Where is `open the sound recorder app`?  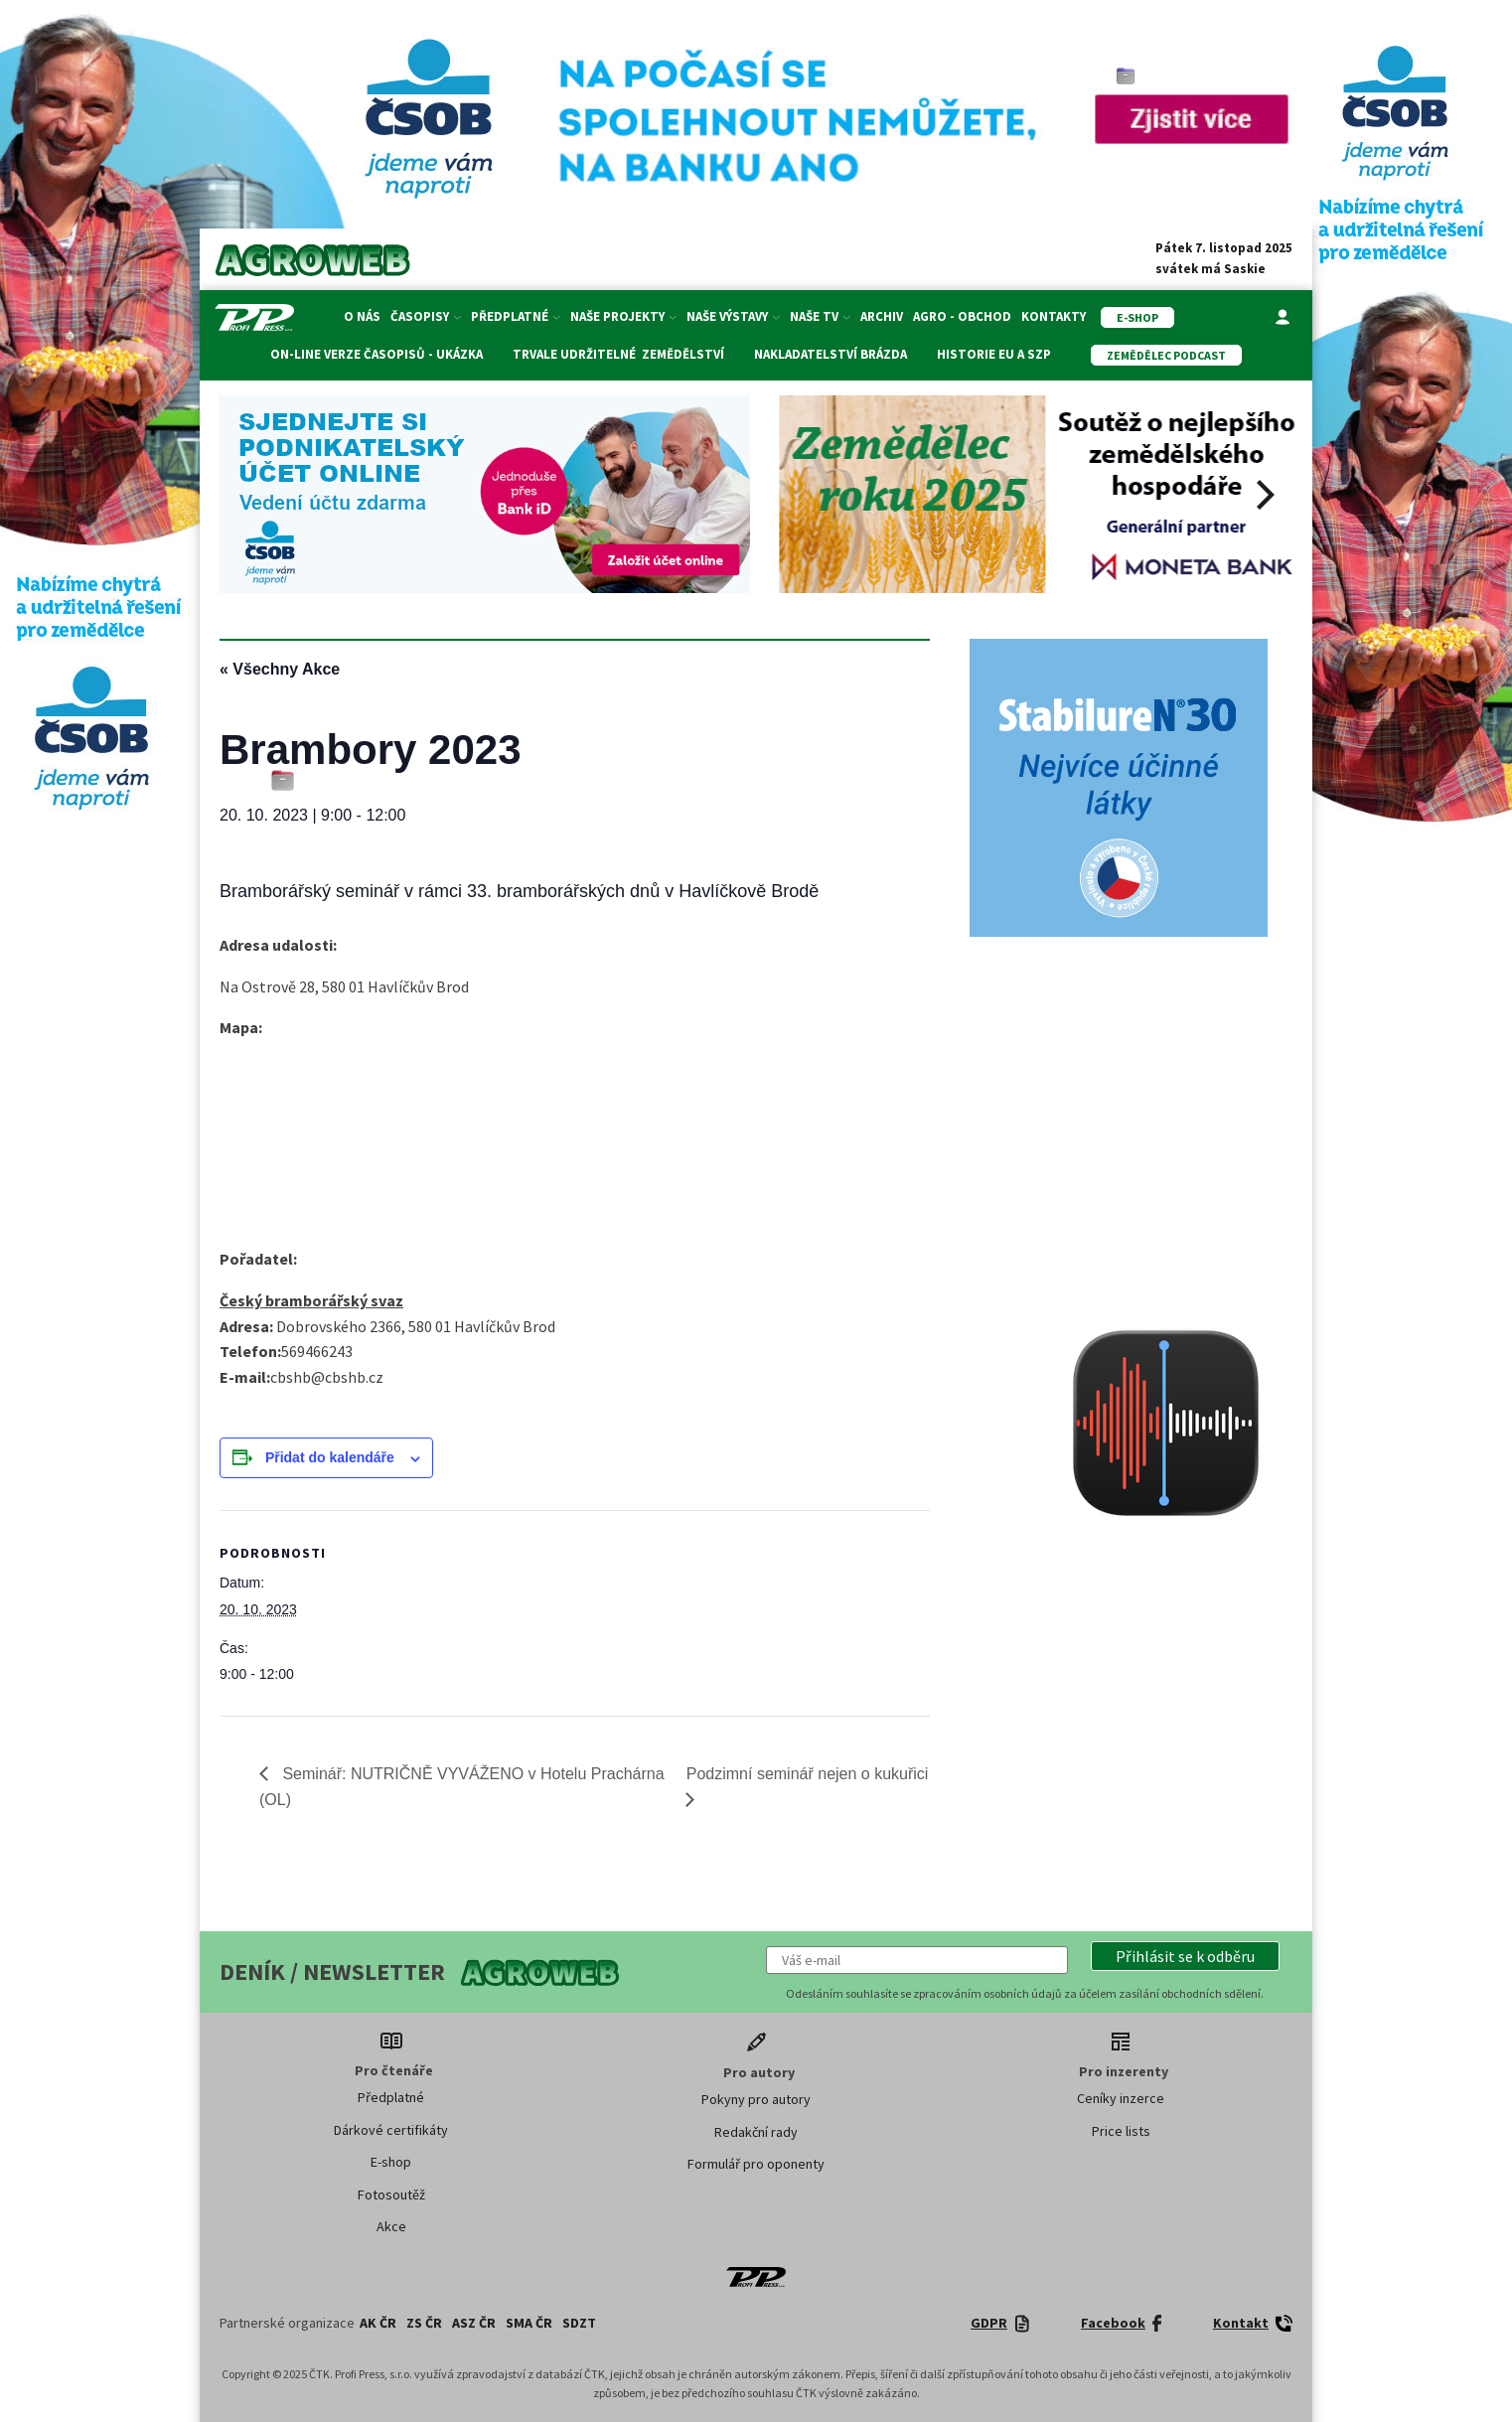 open the sound recorder app is located at coordinates (1165, 1423).